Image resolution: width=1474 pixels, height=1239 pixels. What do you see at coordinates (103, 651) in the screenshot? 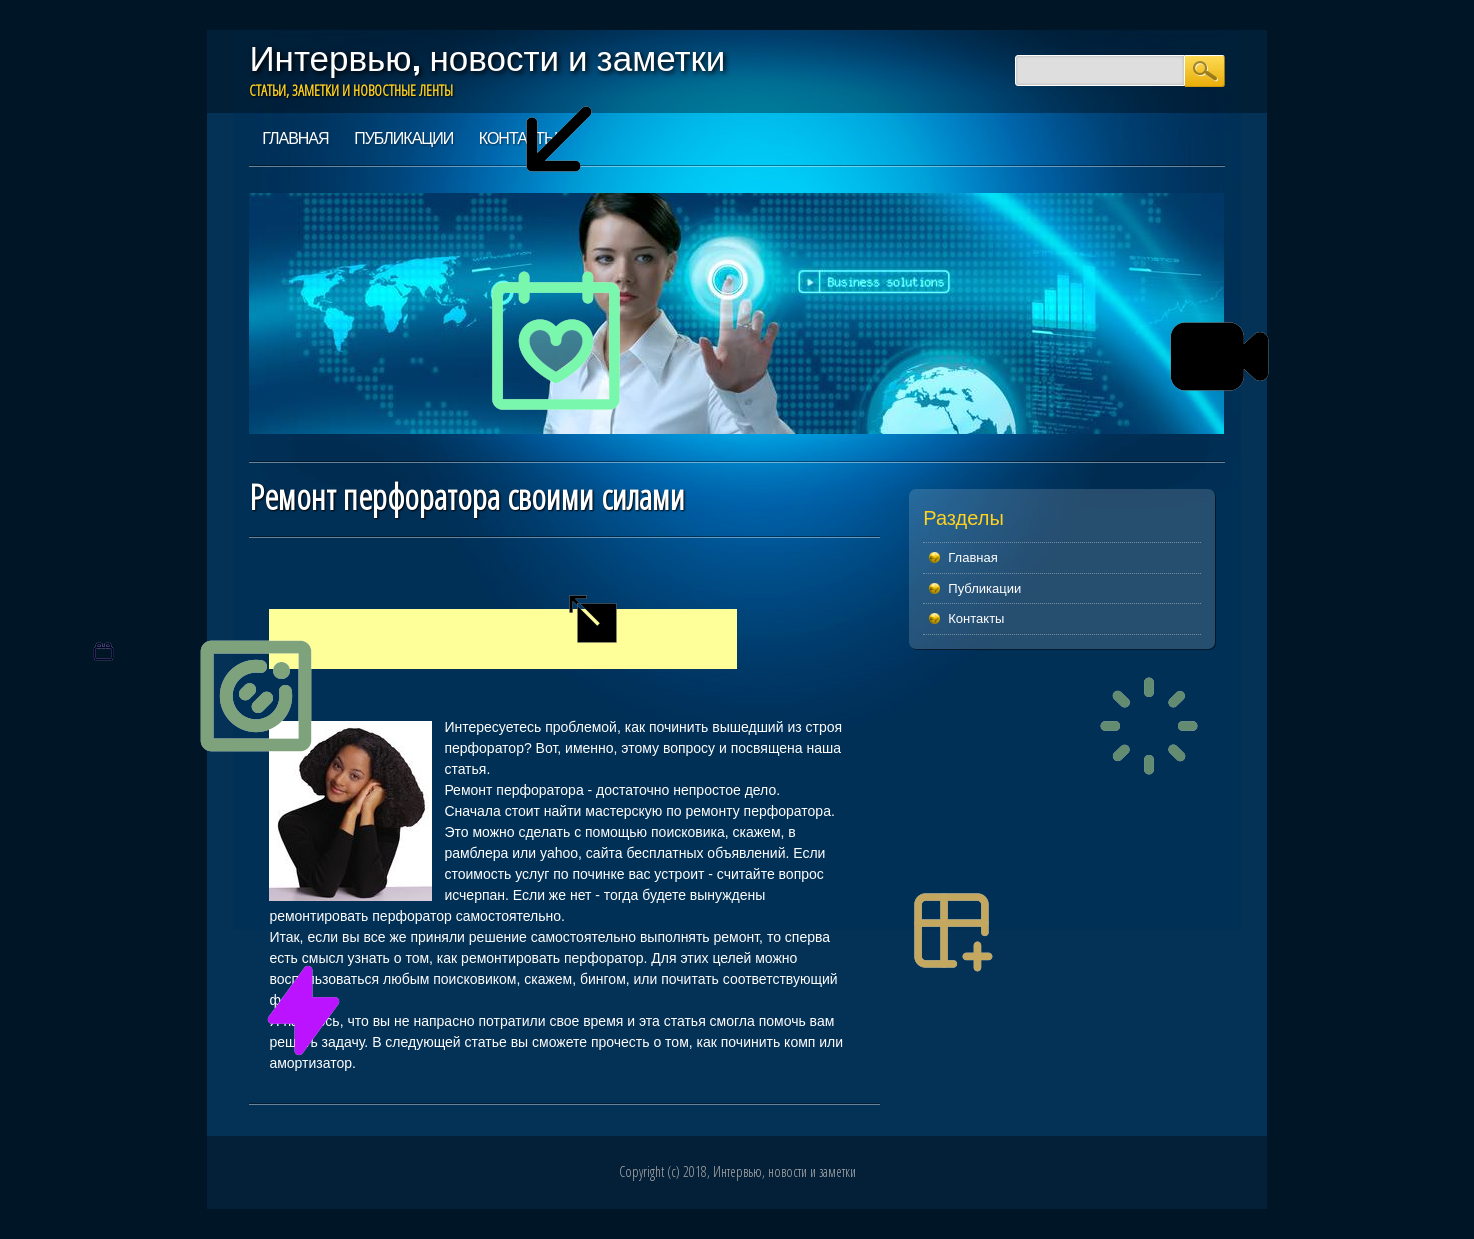
I see `access building blocks or modular components` at bounding box center [103, 651].